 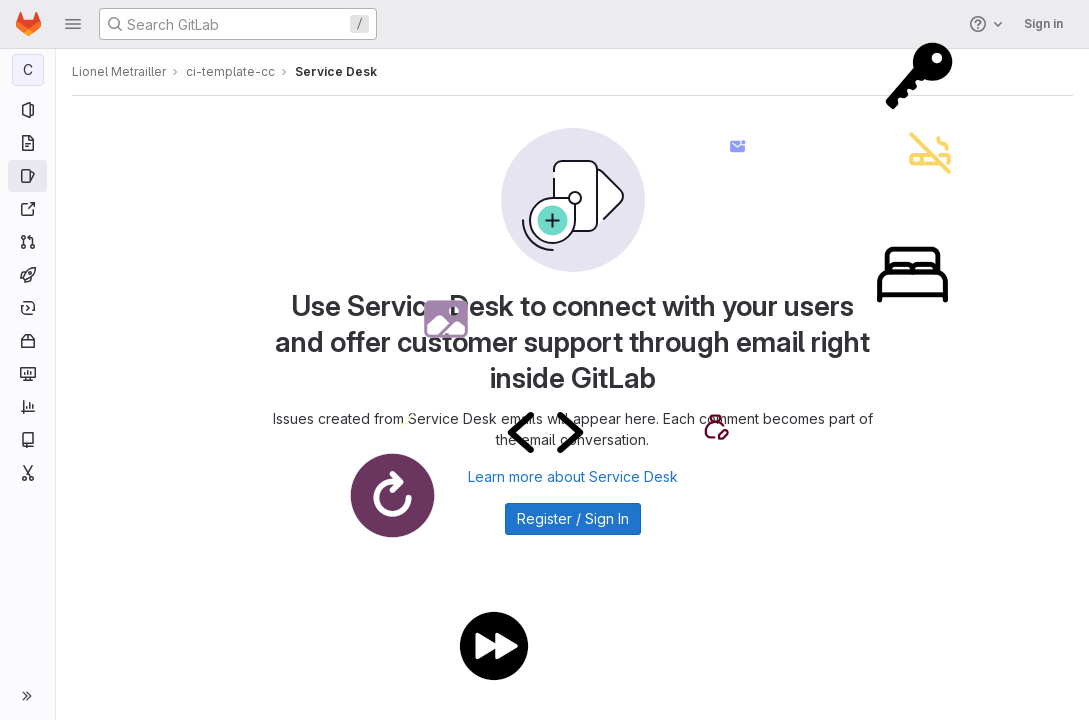 What do you see at coordinates (912, 274) in the screenshot?
I see `view hotel or accommodation options` at bounding box center [912, 274].